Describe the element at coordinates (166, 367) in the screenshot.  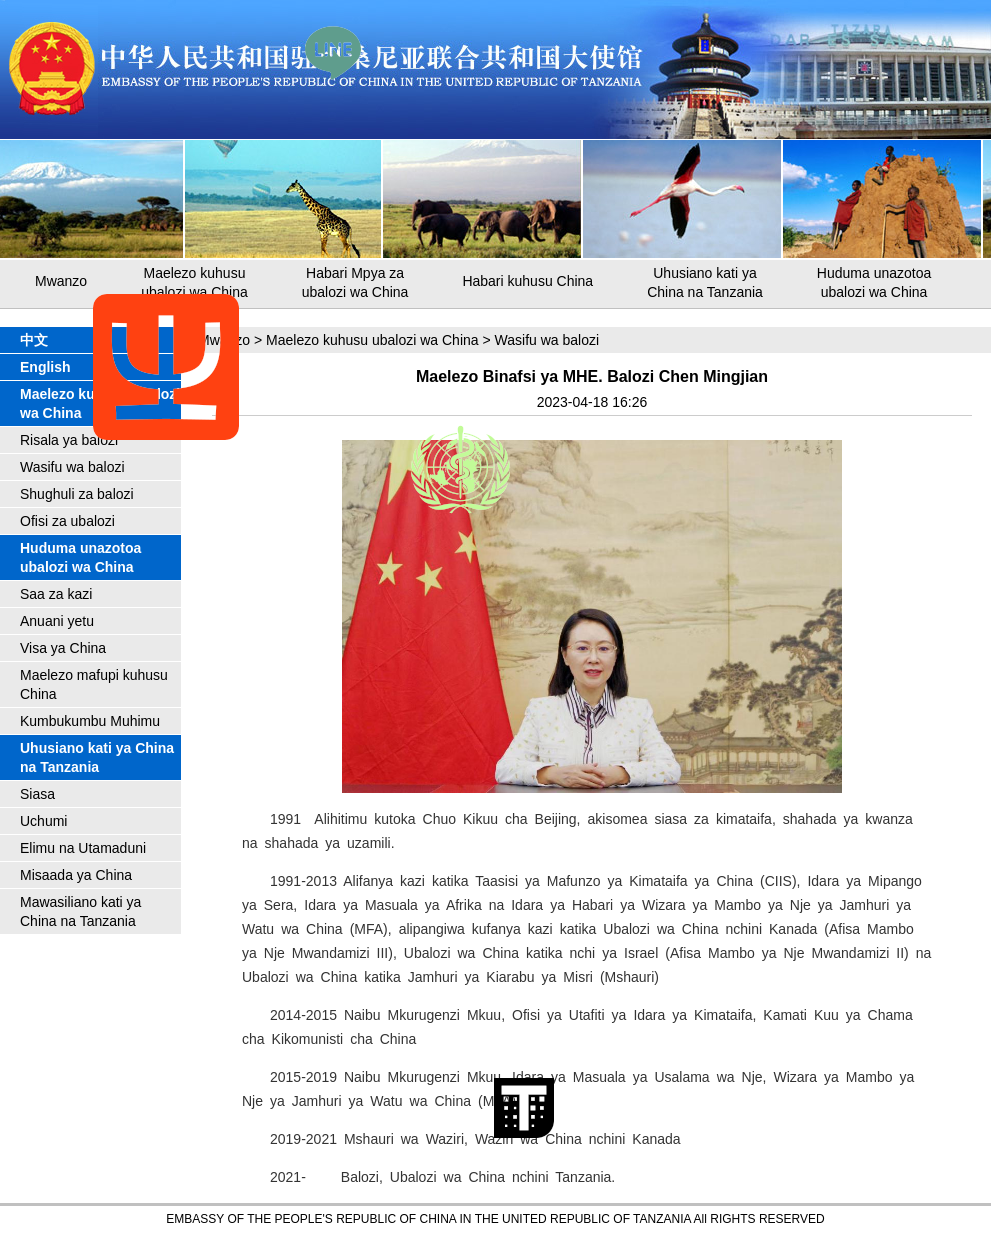
I see `open the Rime input method application` at that location.